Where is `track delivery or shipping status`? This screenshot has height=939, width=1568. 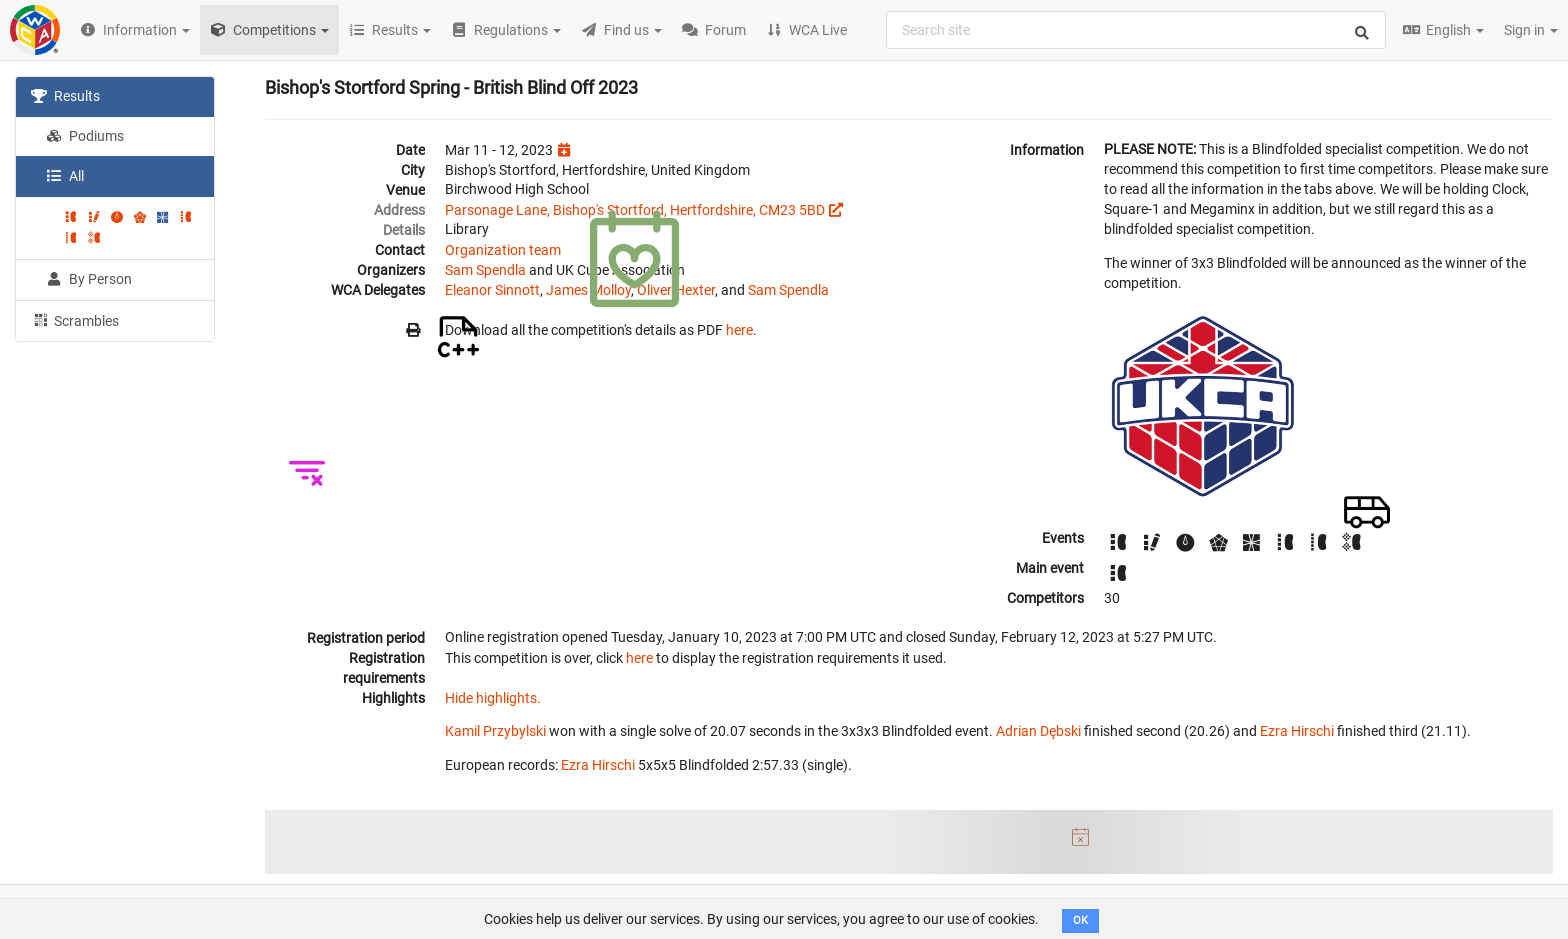
track delivery or shipping status is located at coordinates (1365, 511).